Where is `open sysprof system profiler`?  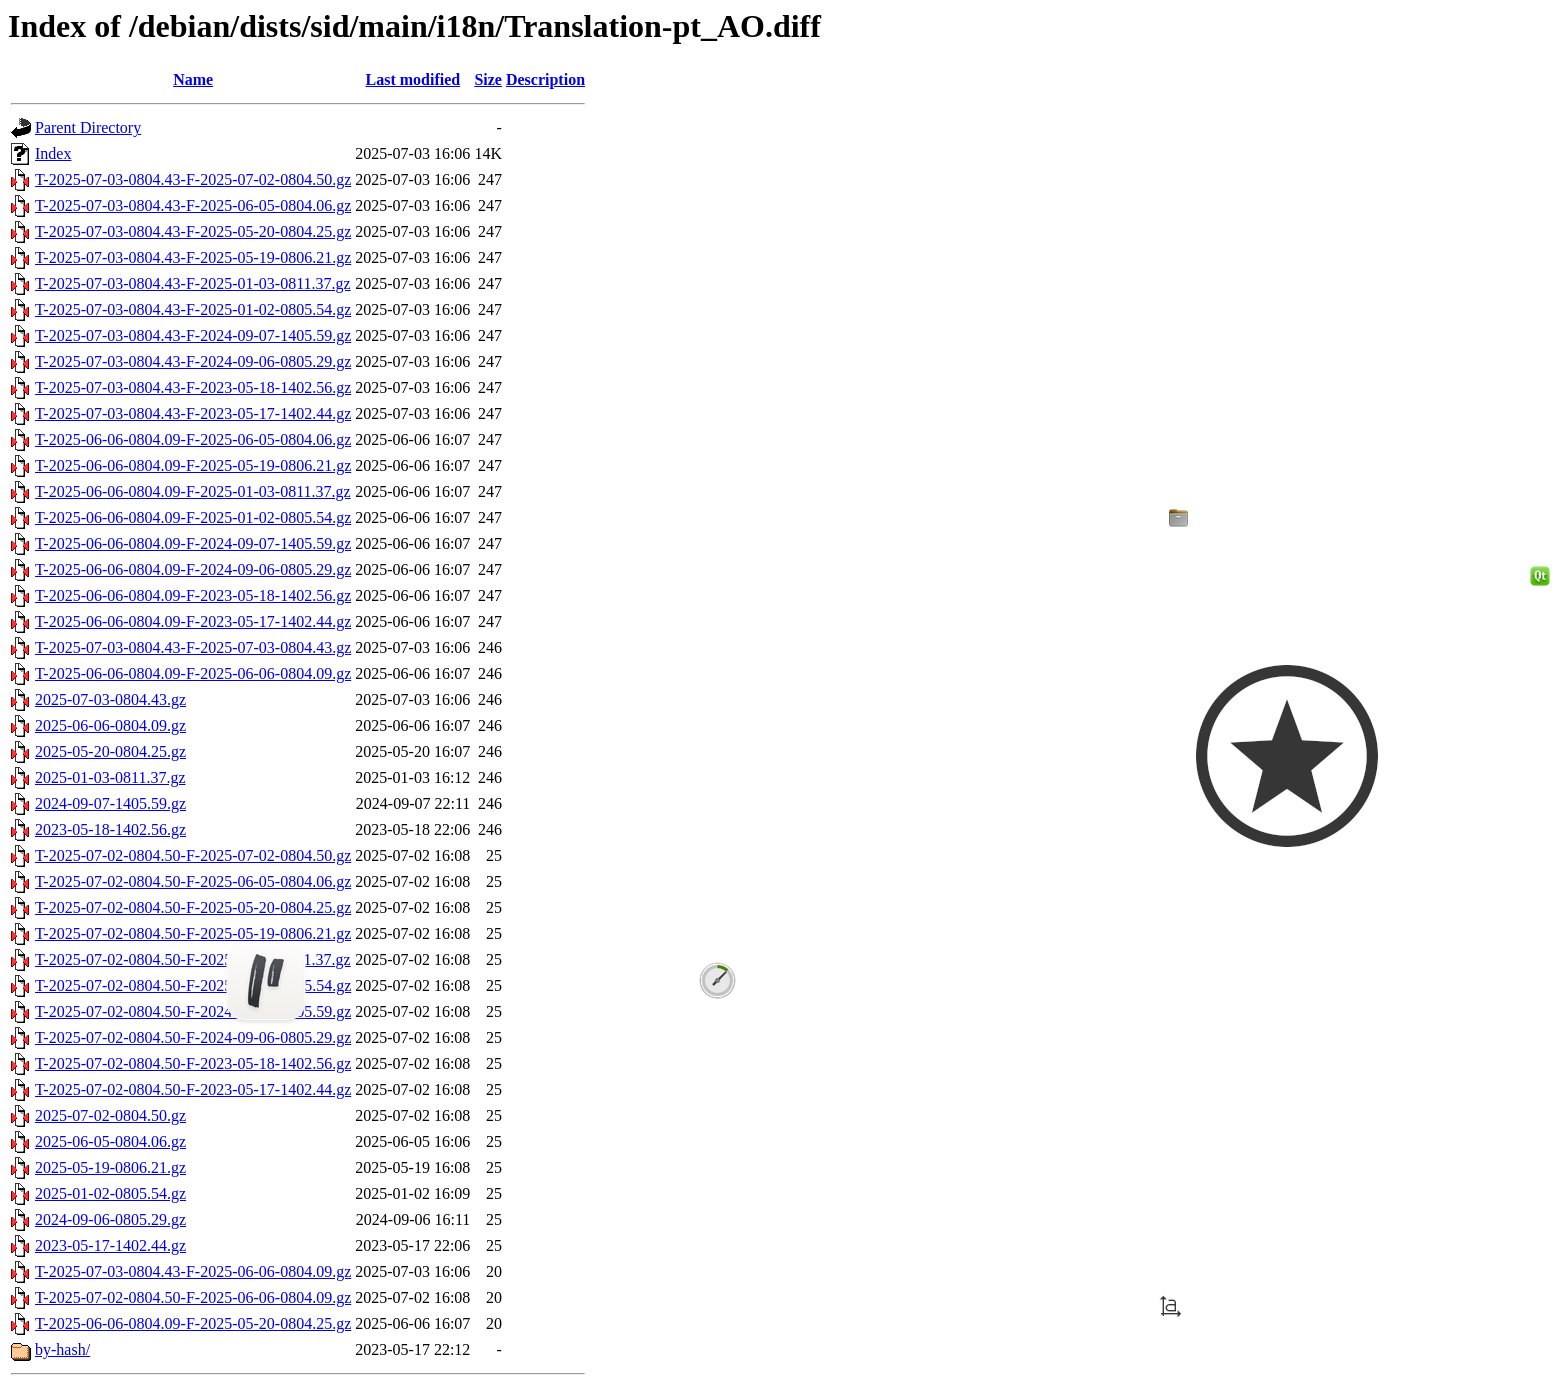
open sysprof system profiler is located at coordinates (717, 980).